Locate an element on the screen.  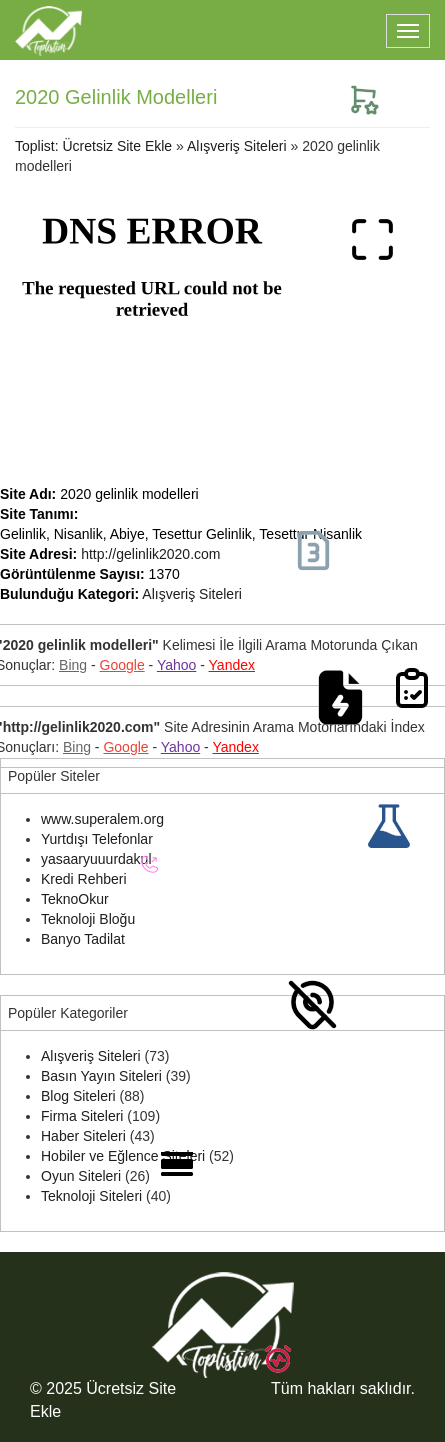
view health checkup results is located at coordinates (412, 688).